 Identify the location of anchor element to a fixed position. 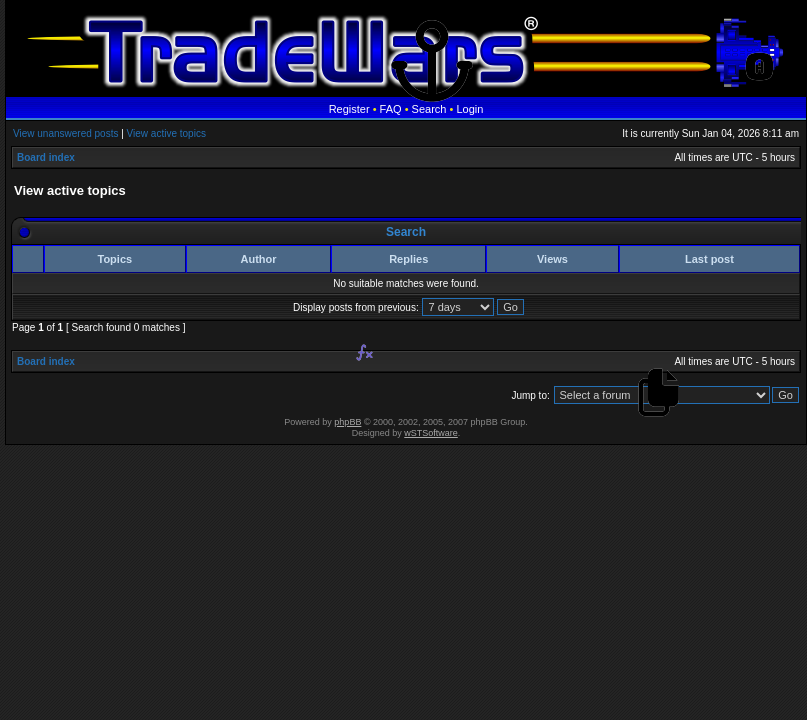
(432, 61).